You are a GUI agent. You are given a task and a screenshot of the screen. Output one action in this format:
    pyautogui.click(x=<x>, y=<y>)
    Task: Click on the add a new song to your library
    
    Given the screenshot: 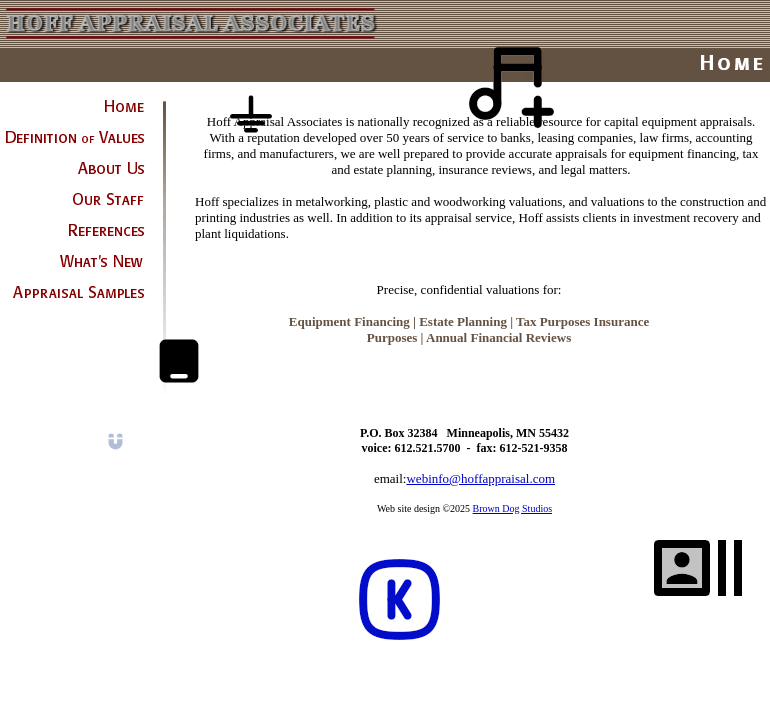 What is the action you would take?
    pyautogui.click(x=509, y=83)
    